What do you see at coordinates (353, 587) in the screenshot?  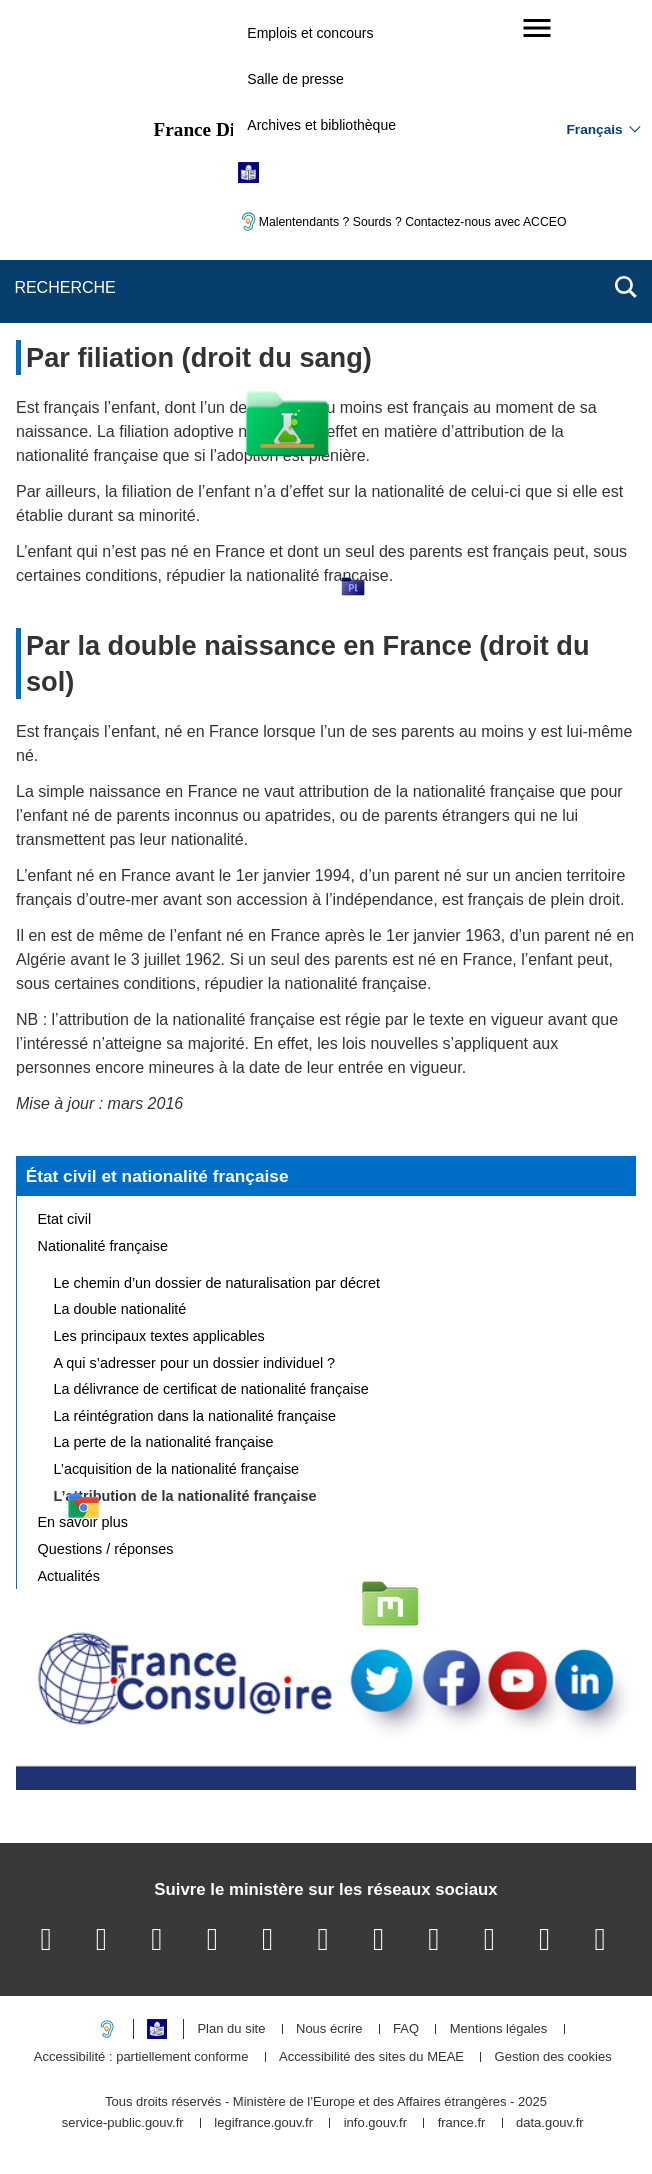 I see `open folder containing adobe prelude project files` at bounding box center [353, 587].